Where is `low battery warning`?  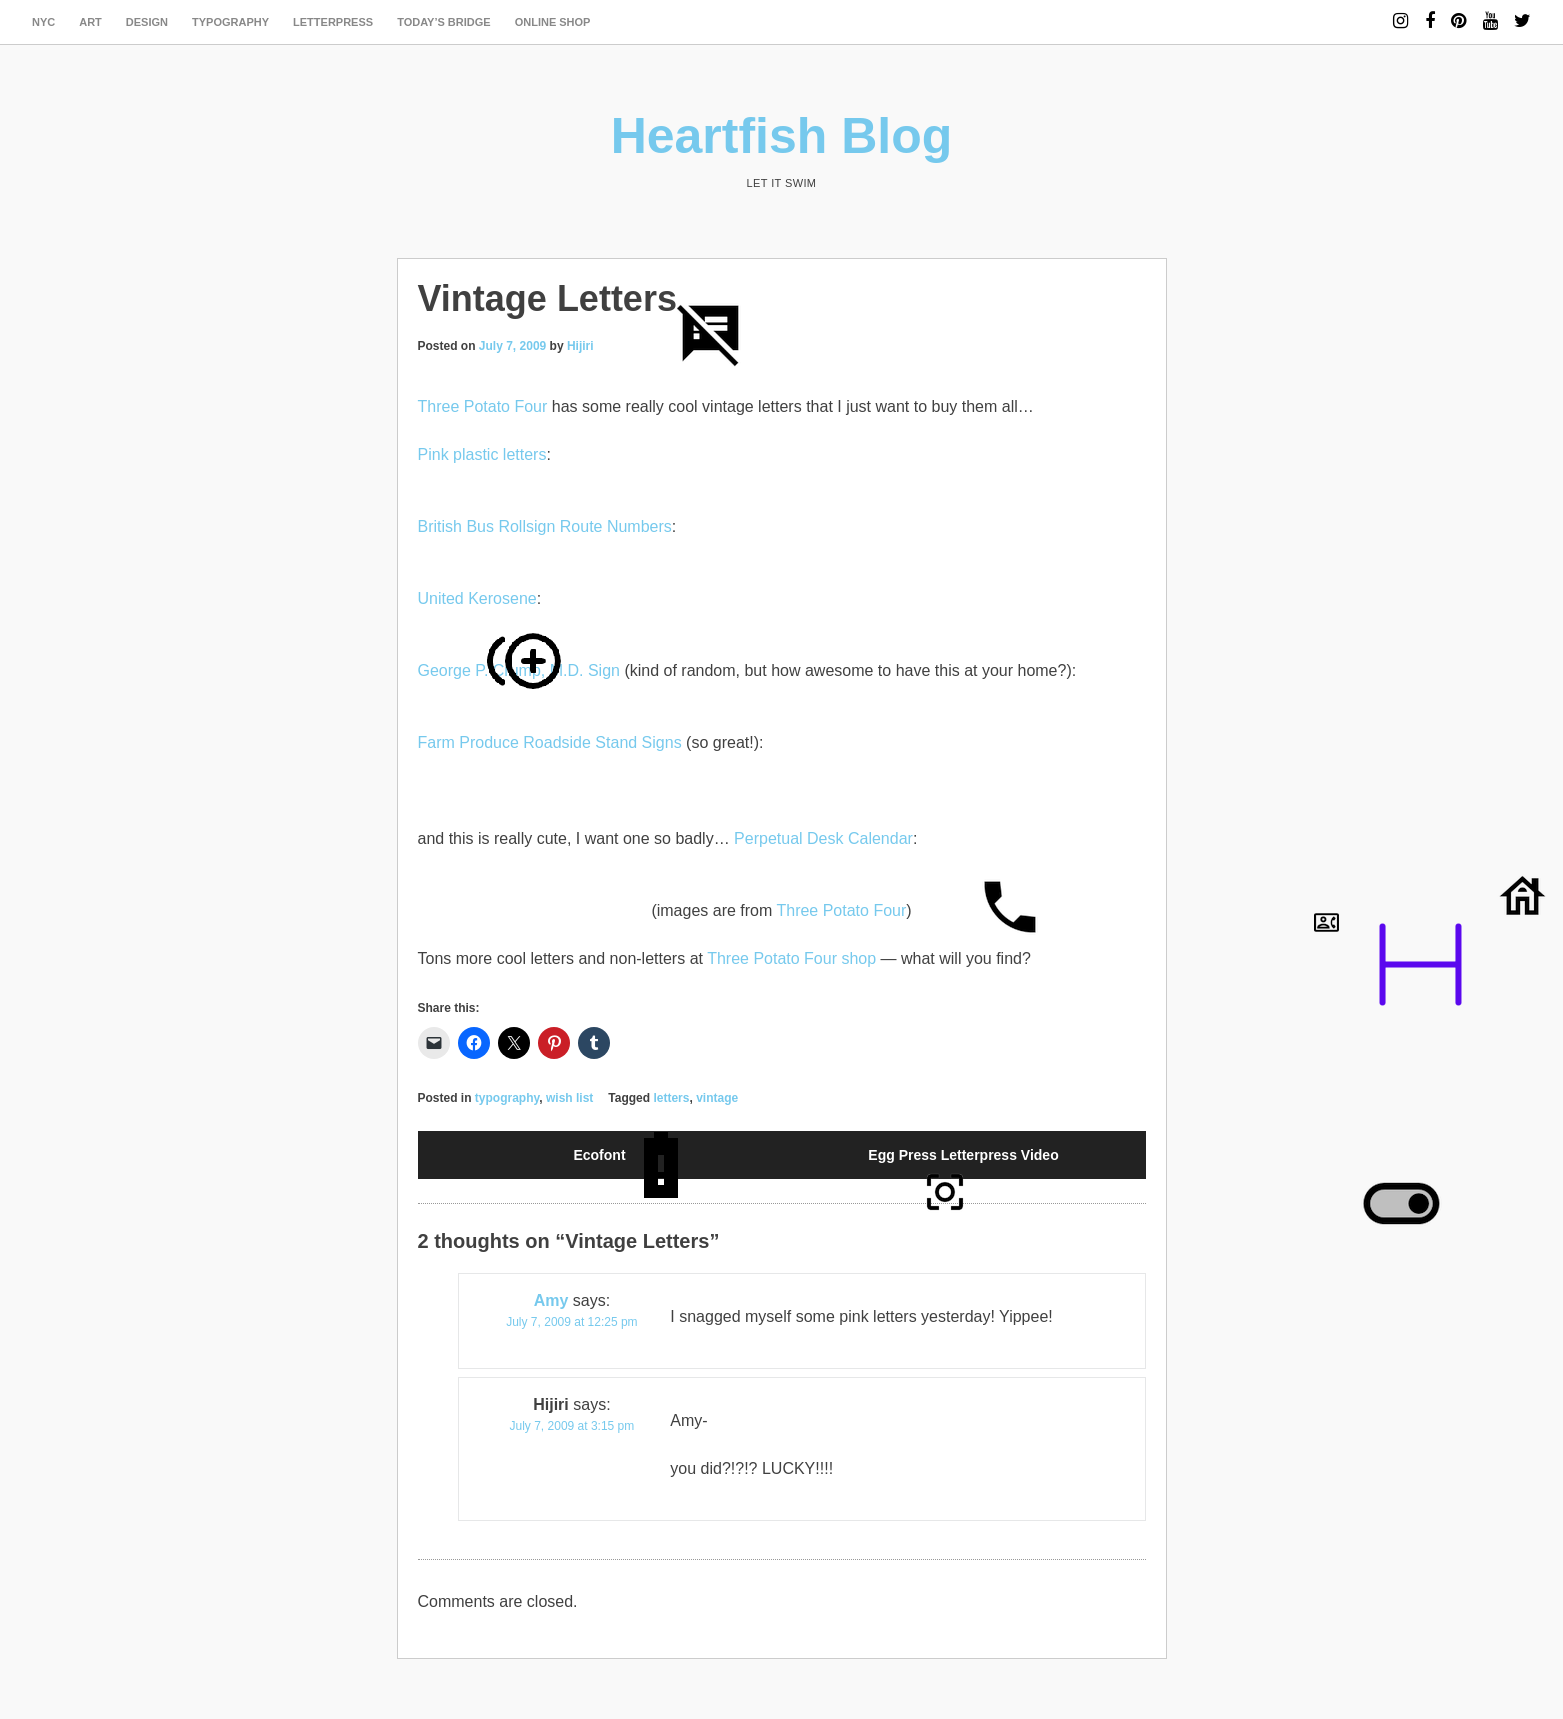
low battery warning is located at coordinates (661, 1165).